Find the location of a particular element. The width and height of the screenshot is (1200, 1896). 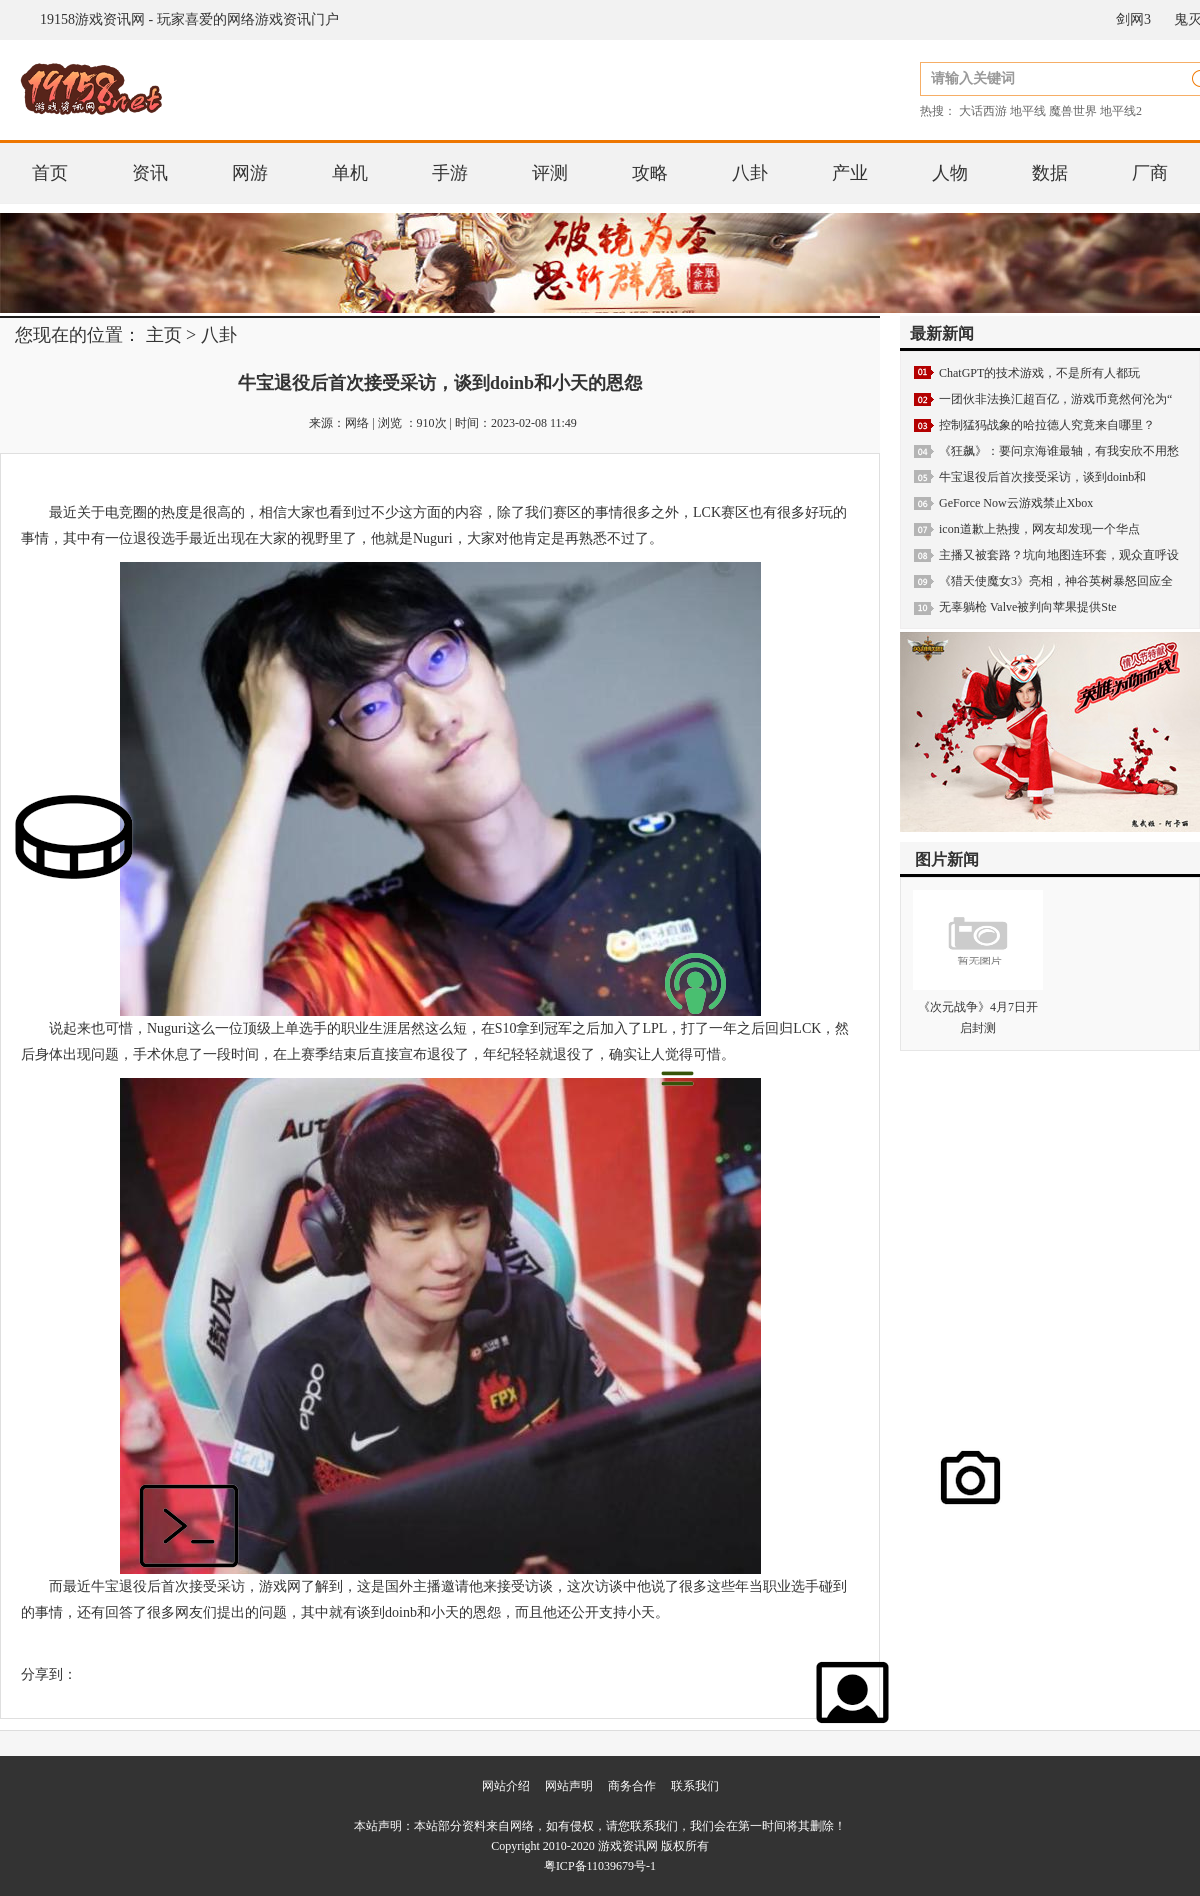

take a photo is located at coordinates (970, 1480).